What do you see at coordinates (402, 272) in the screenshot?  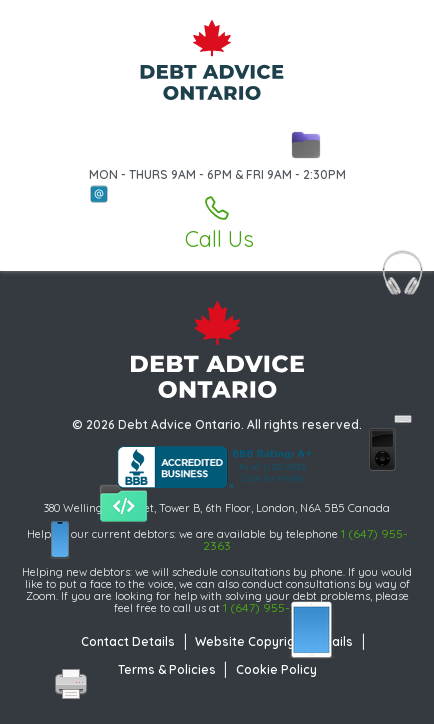 I see `bluetooth headphones connected` at bounding box center [402, 272].